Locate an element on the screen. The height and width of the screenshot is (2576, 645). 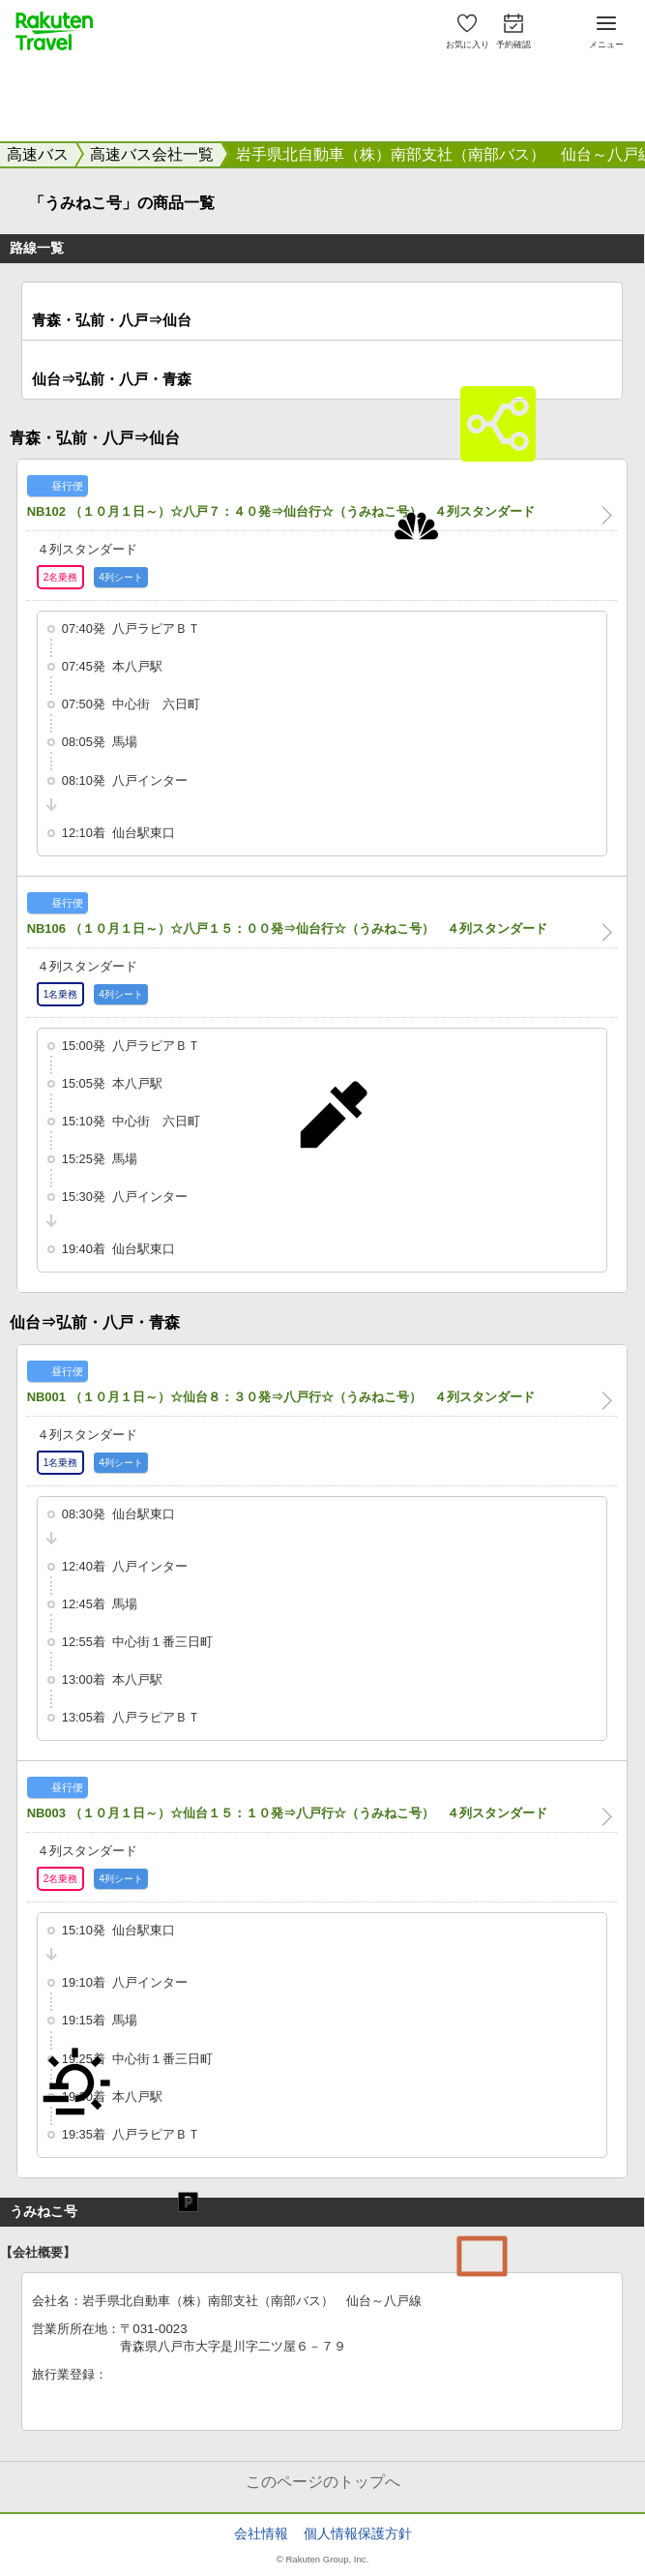
NBC network branding or logo is located at coordinates (416, 525).